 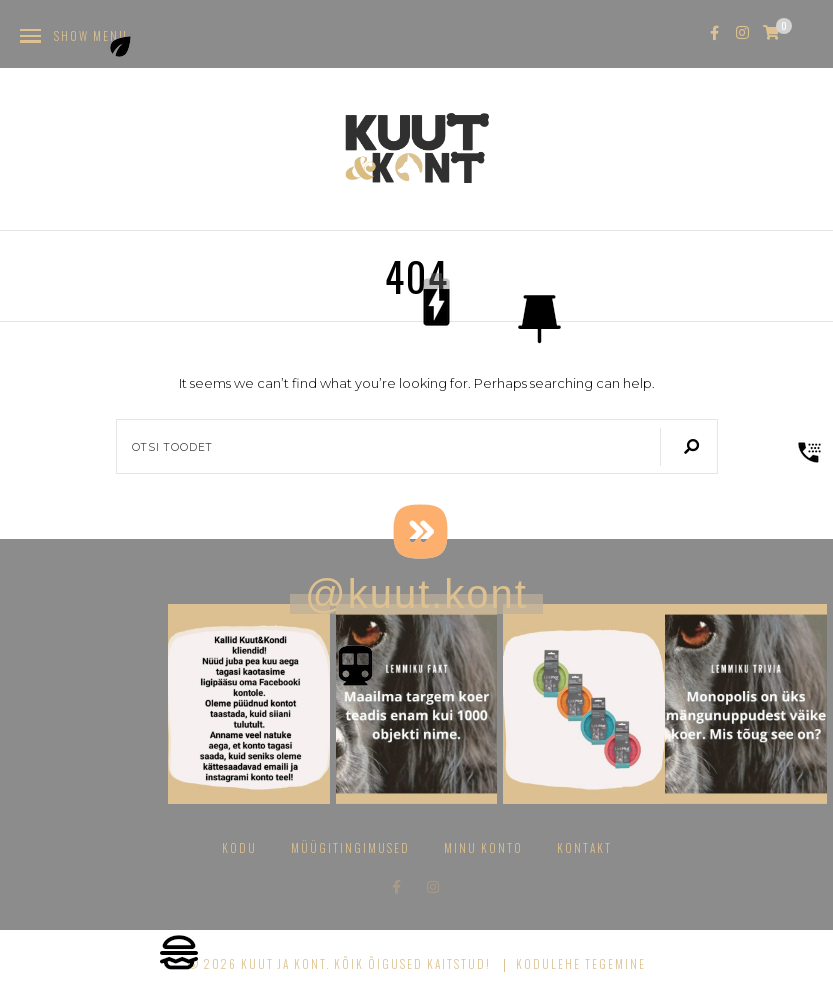 What do you see at coordinates (539, 316) in the screenshot?
I see `pin an item to keep it visible` at bounding box center [539, 316].